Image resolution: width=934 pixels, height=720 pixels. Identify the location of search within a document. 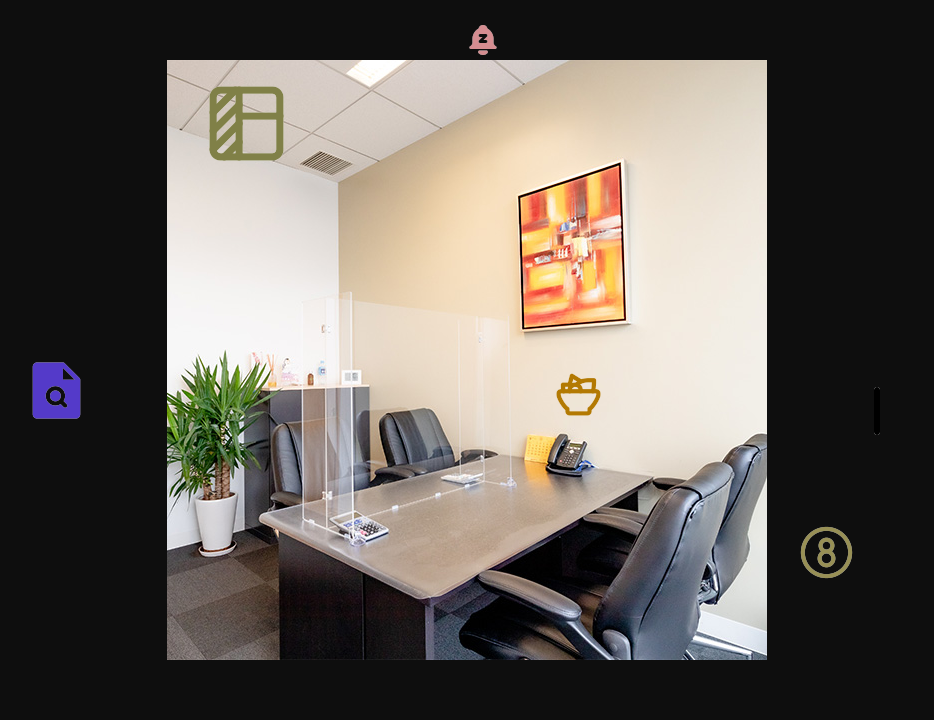
(56, 390).